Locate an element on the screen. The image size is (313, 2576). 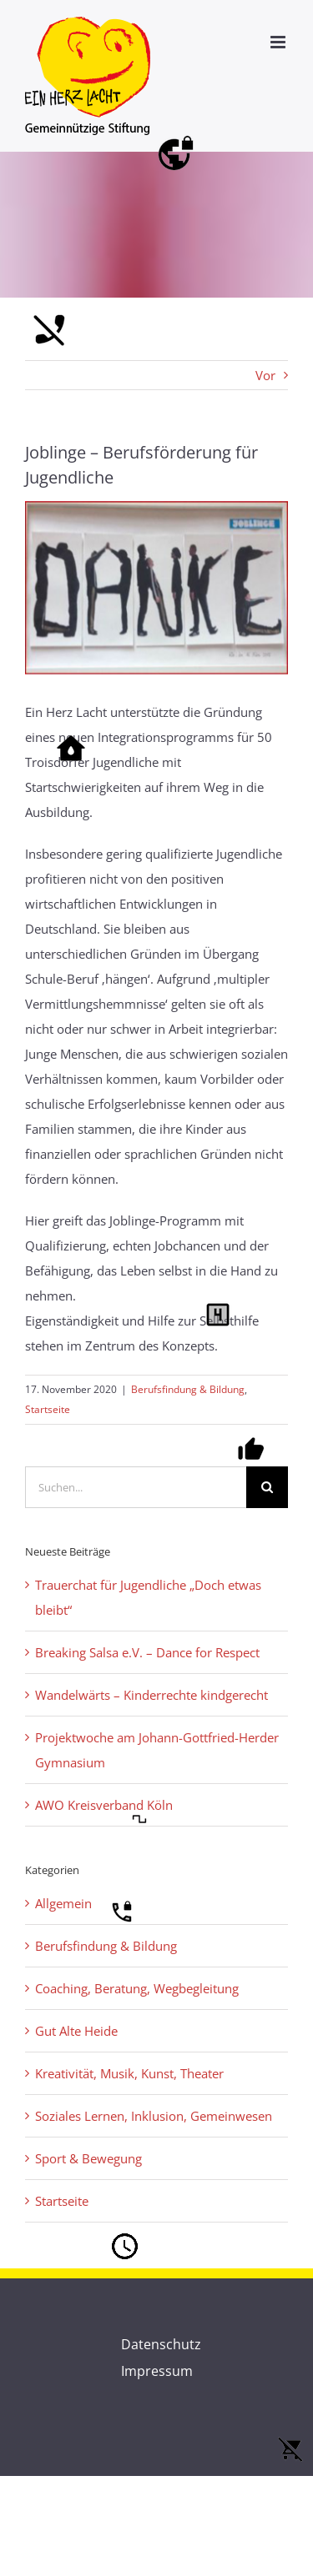
remove item from shopping cart is located at coordinates (290, 2448).